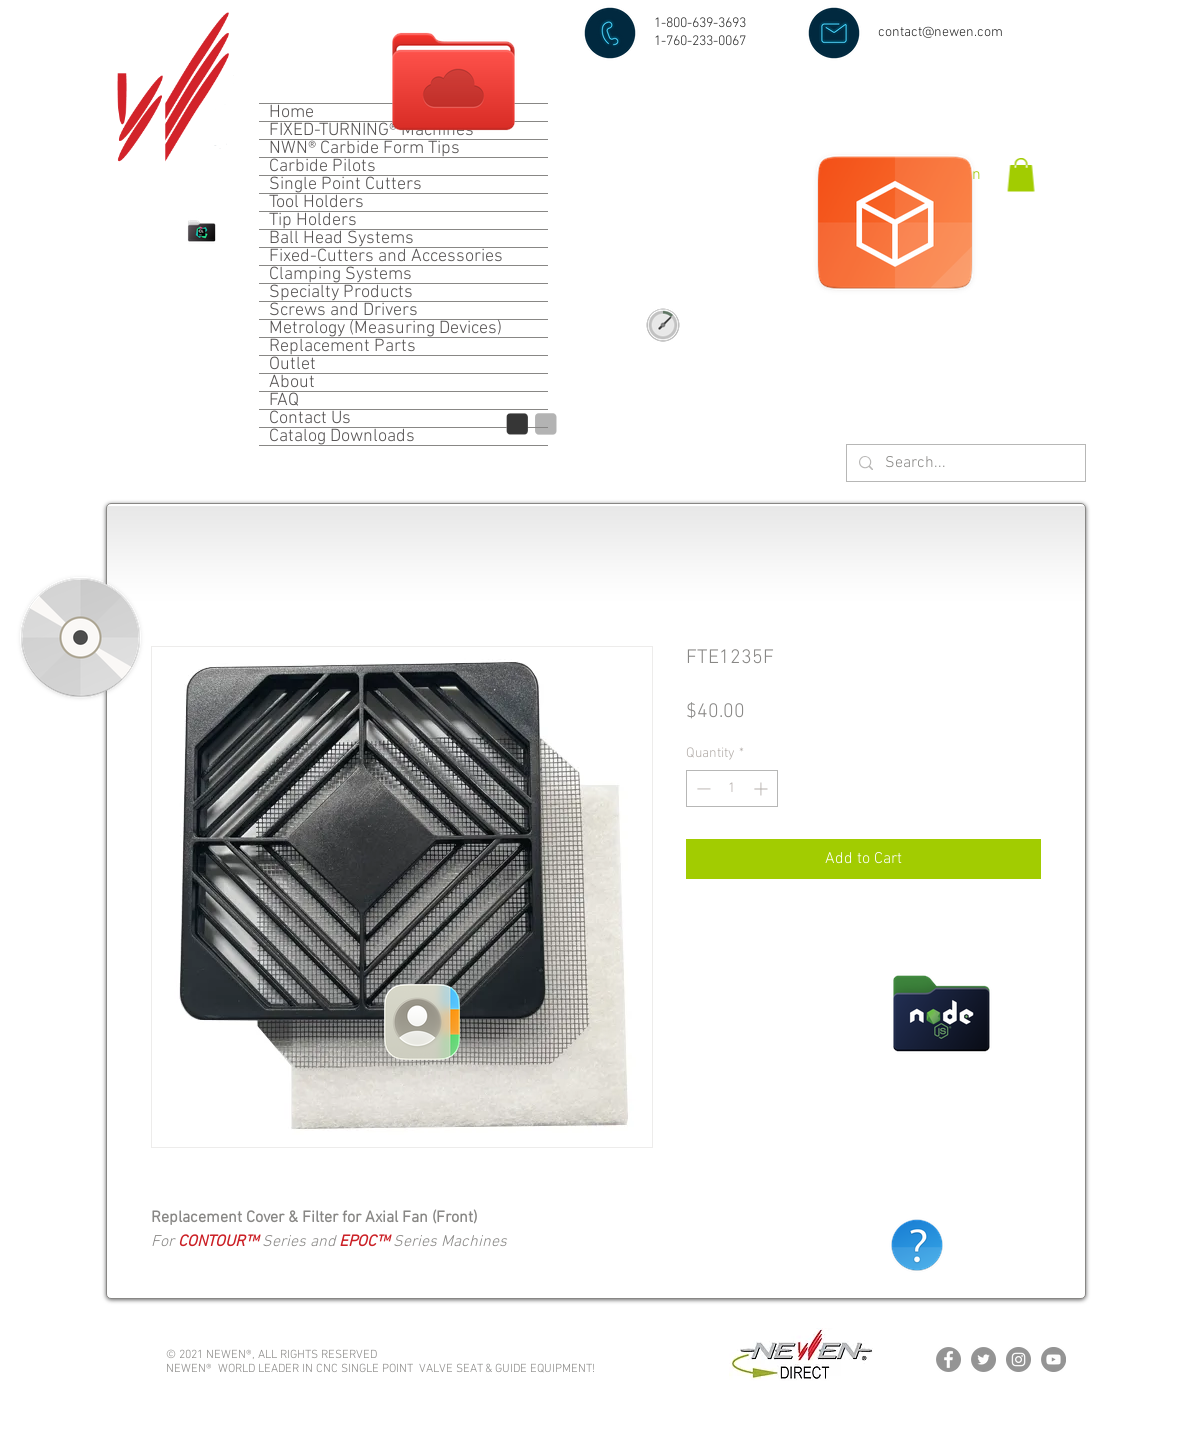  What do you see at coordinates (917, 1245) in the screenshot?
I see `access help or frequently asked questions` at bounding box center [917, 1245].